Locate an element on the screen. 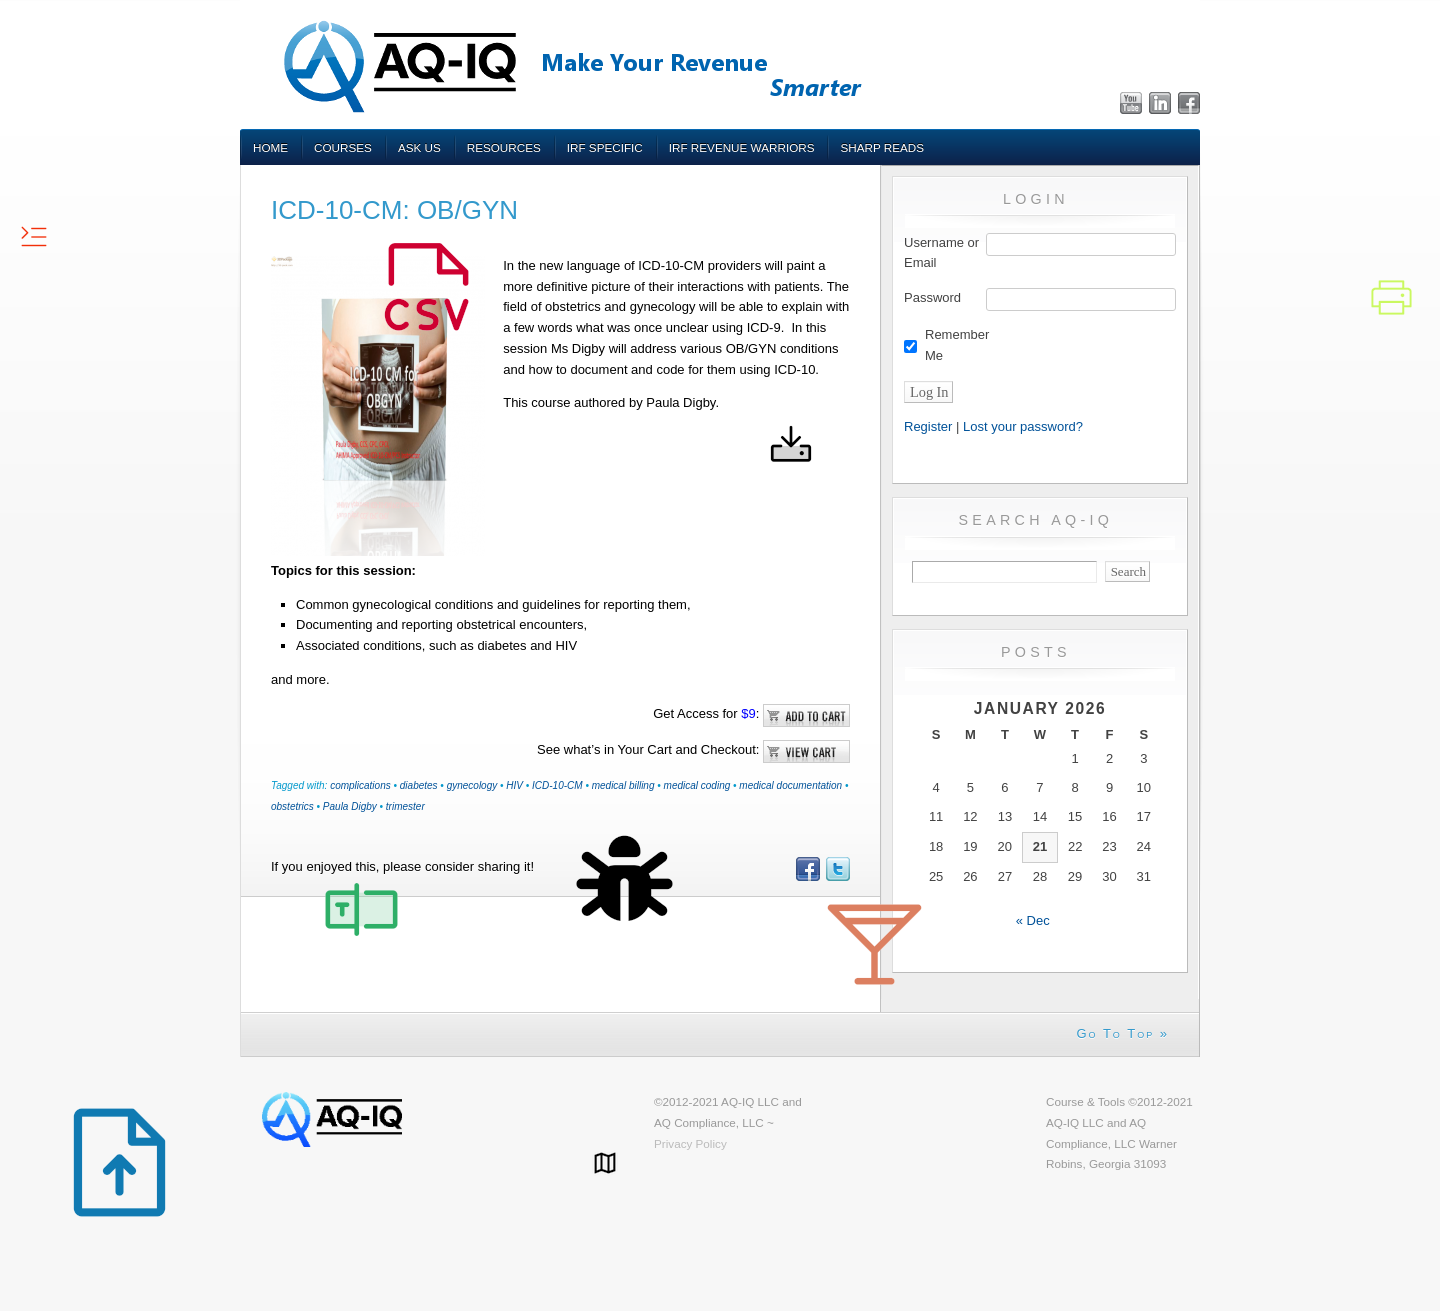  upload a file is located at coordinates (119, 1162).